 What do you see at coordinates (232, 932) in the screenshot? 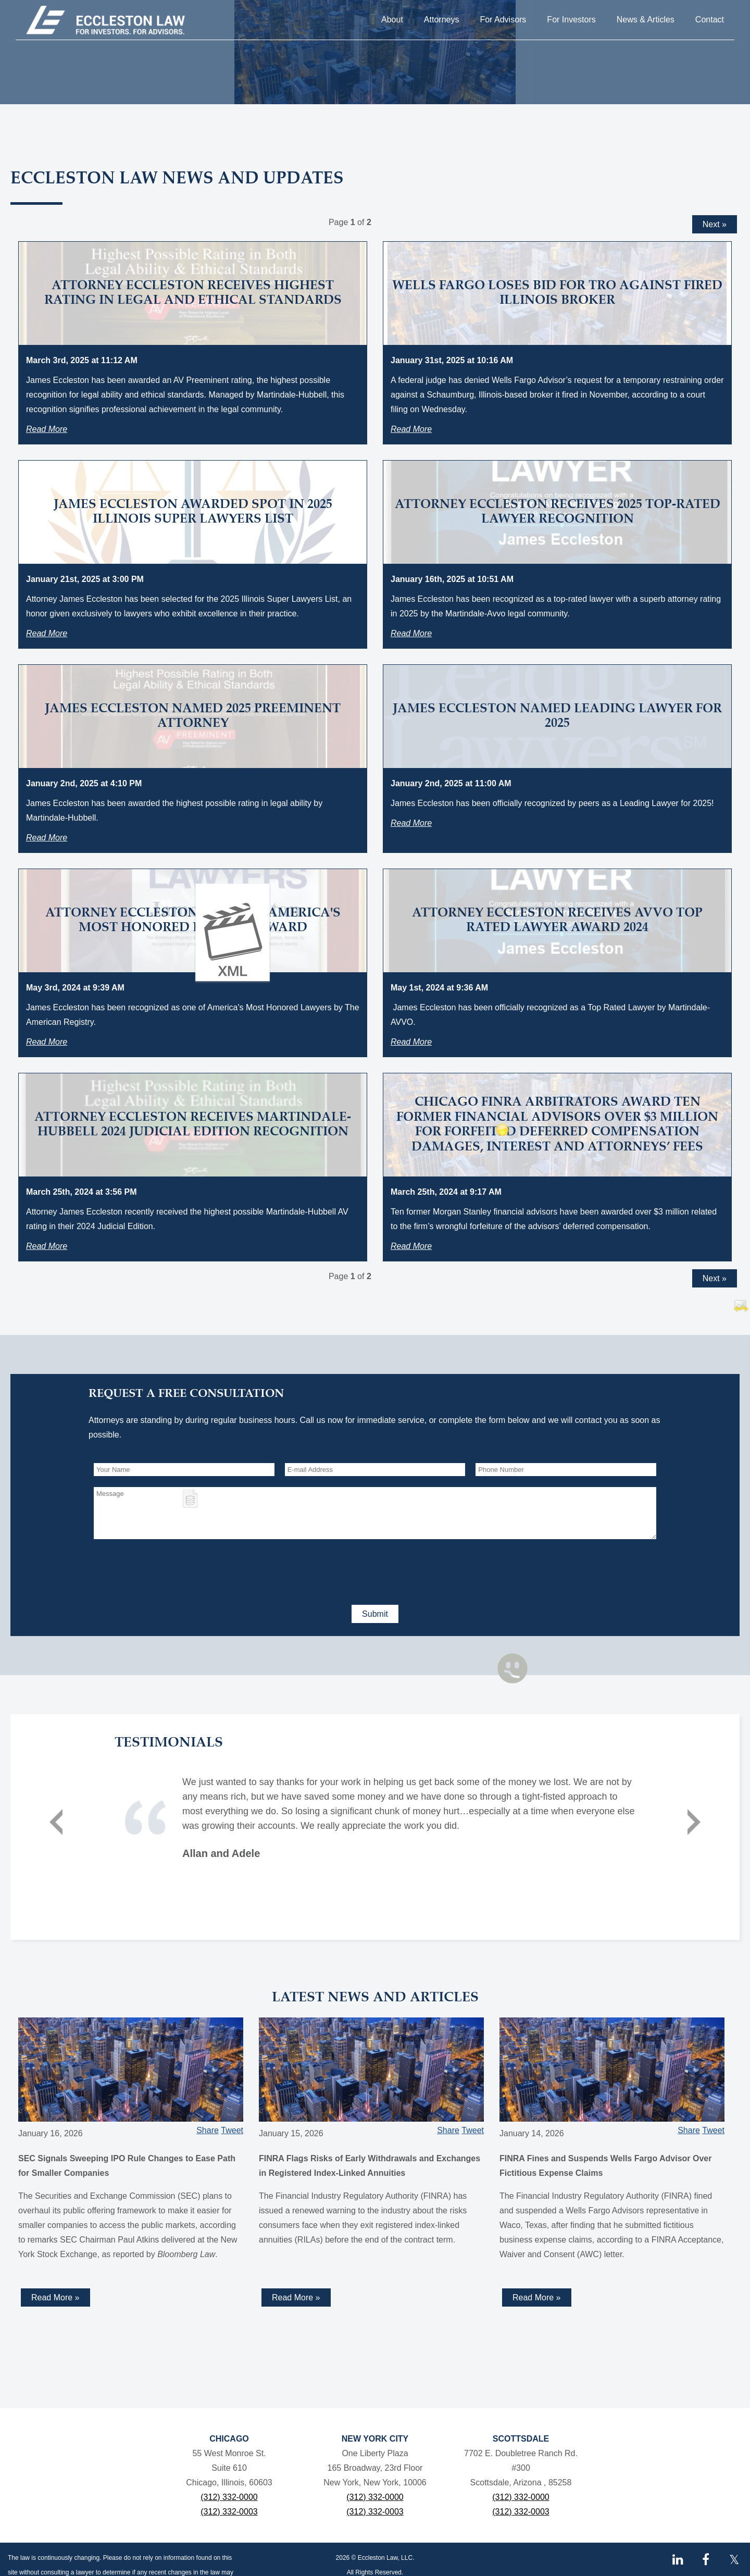
I see `xml file associated with iMovie project` at bounding box center [232, 932].